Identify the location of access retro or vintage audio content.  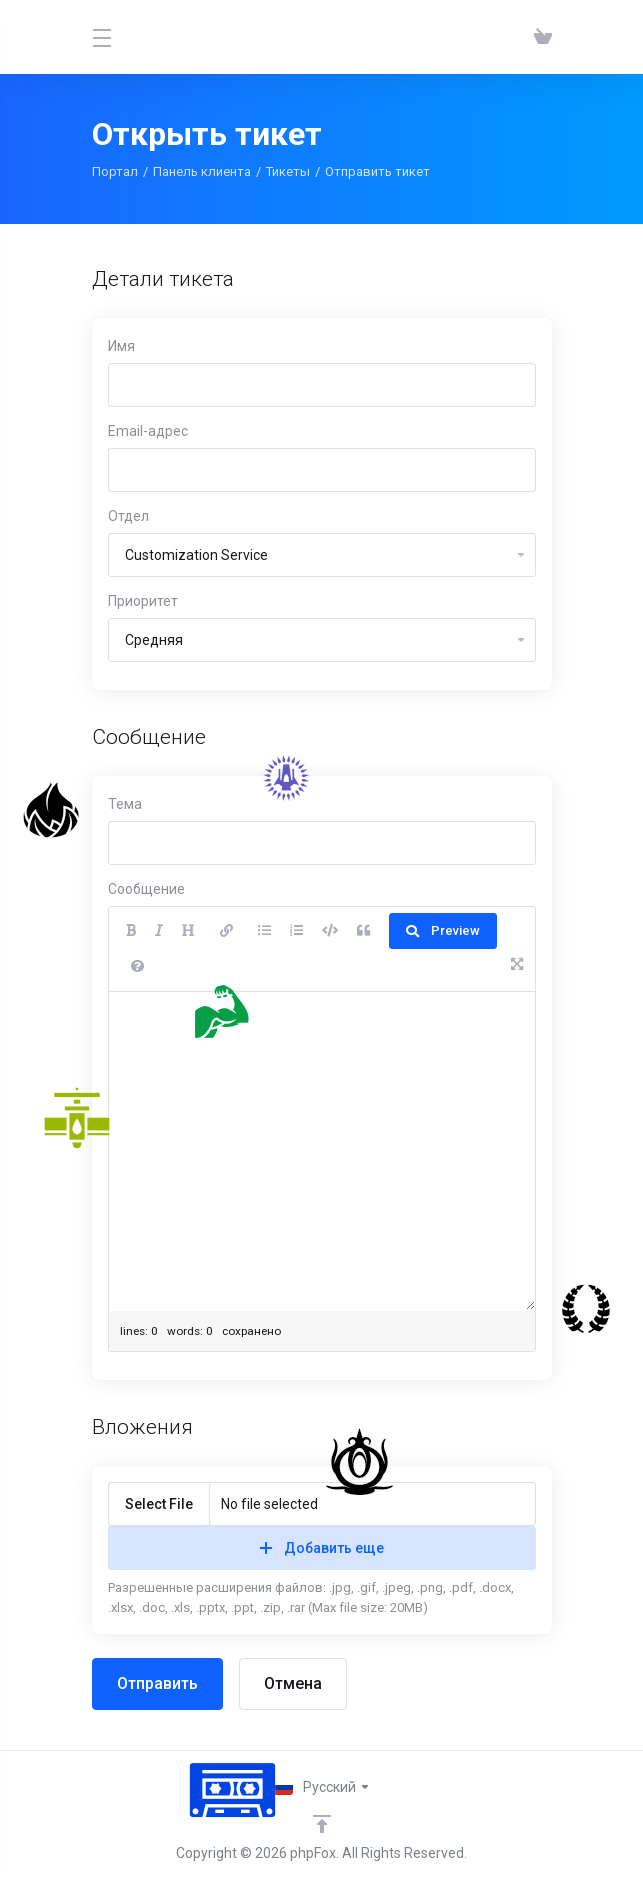
(232, 1791).